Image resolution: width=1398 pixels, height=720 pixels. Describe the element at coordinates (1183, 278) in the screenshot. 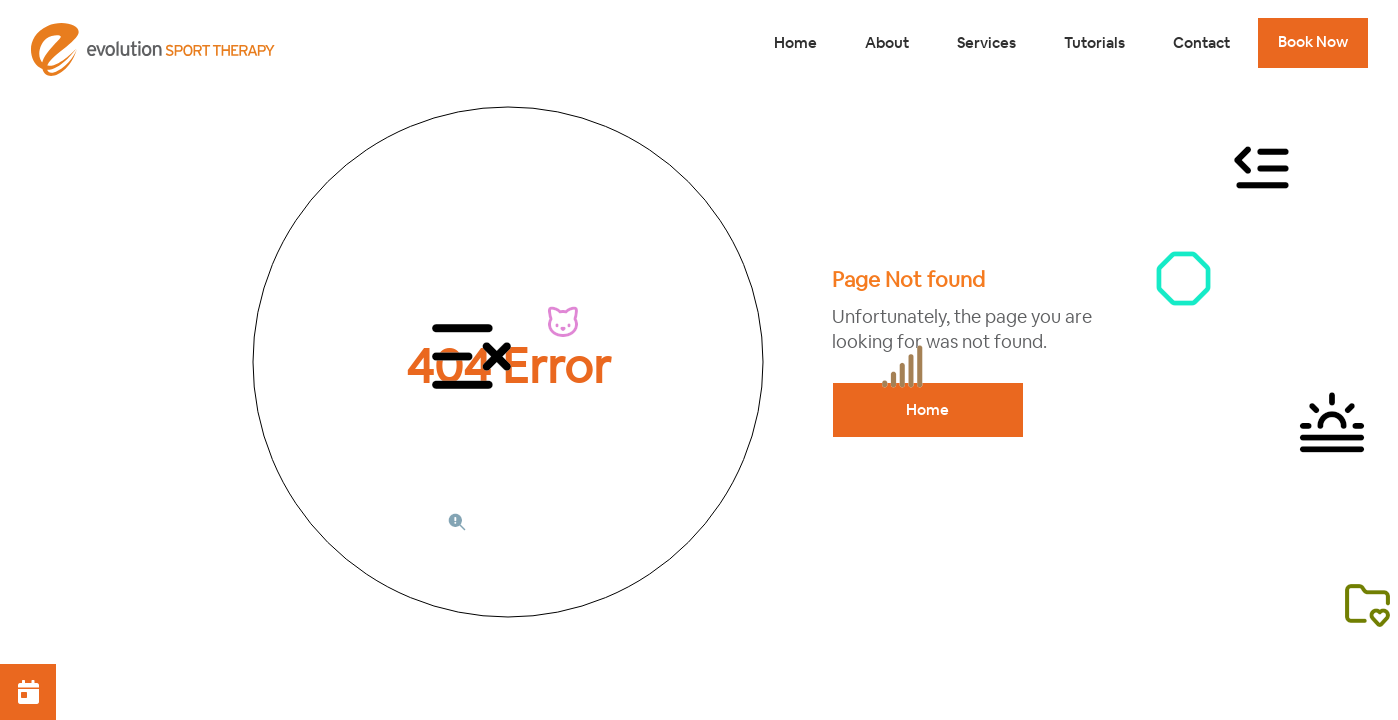

I see `indicates a stop or warning state` at that location.